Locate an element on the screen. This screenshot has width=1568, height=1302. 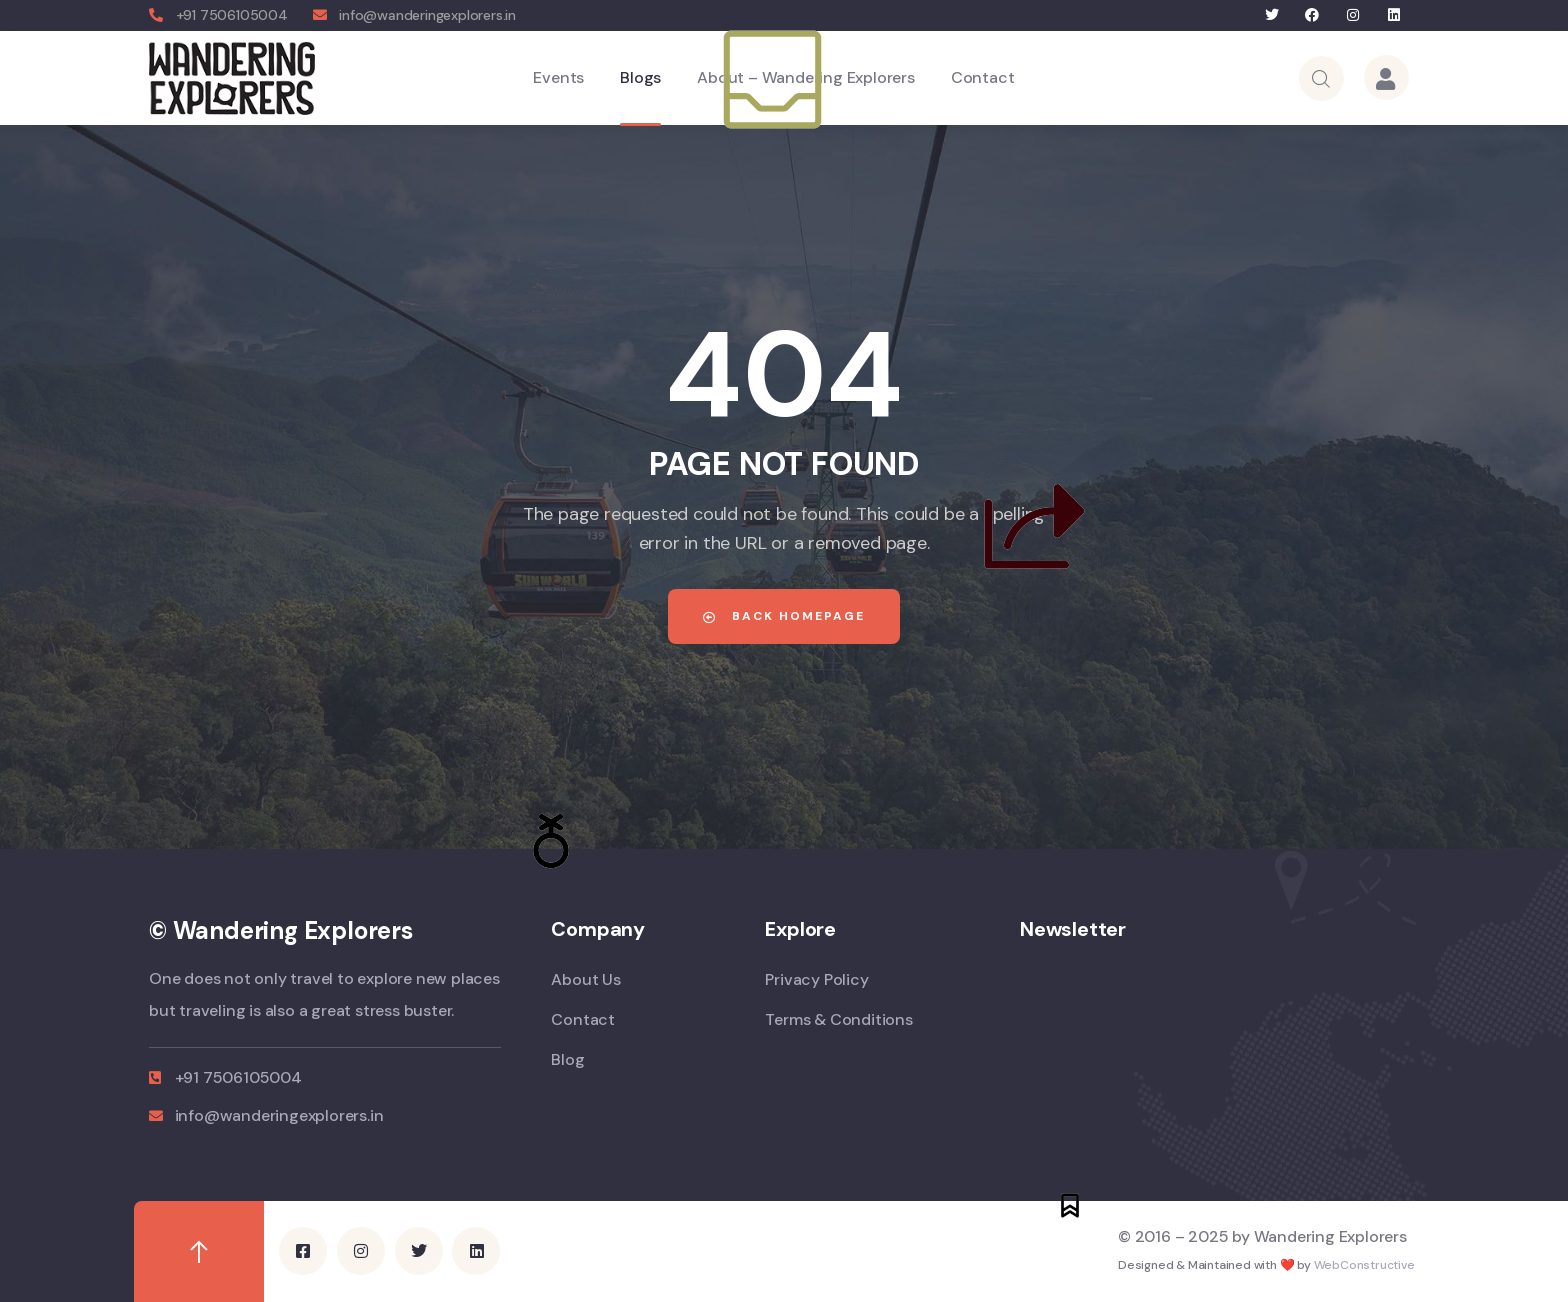
access your inbox or message tray is located at coordinates (772, 79).